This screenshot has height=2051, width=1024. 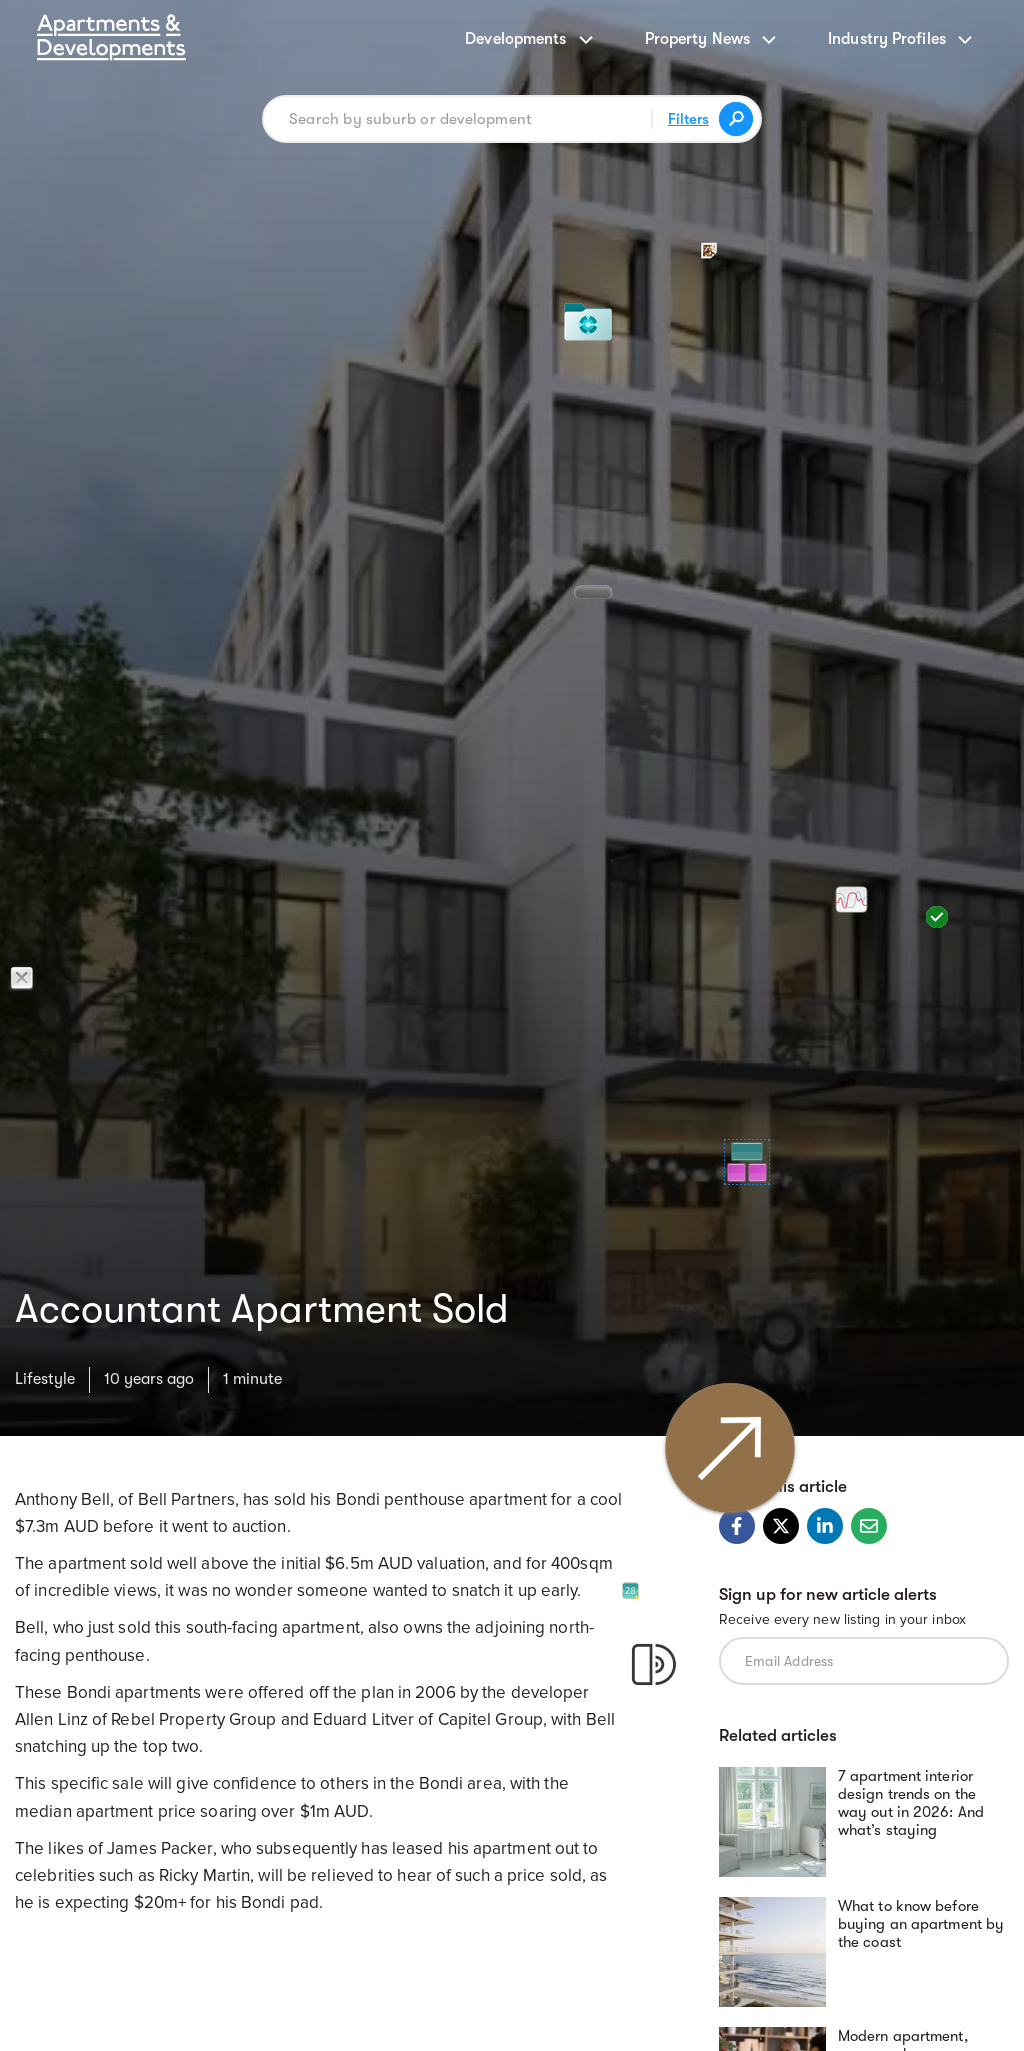 I want to click on indicates a symbolic link or shortcut to another file, so click(x=730, y=1448).